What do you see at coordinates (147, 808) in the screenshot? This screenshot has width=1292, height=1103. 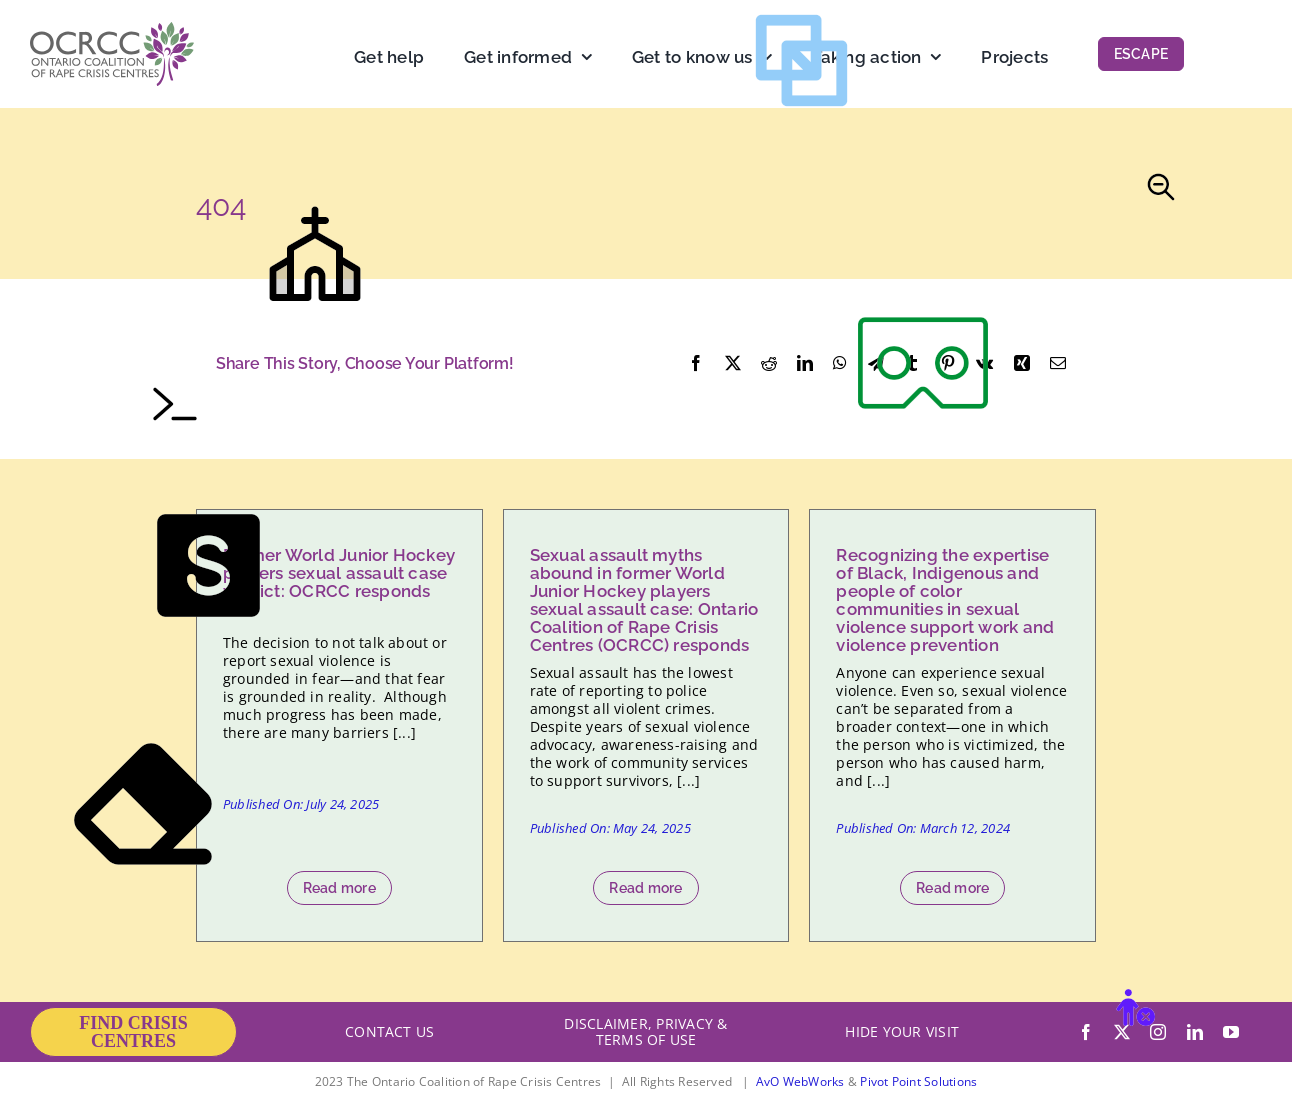 I see `erase or clear content` at bounding box center [147, 808].